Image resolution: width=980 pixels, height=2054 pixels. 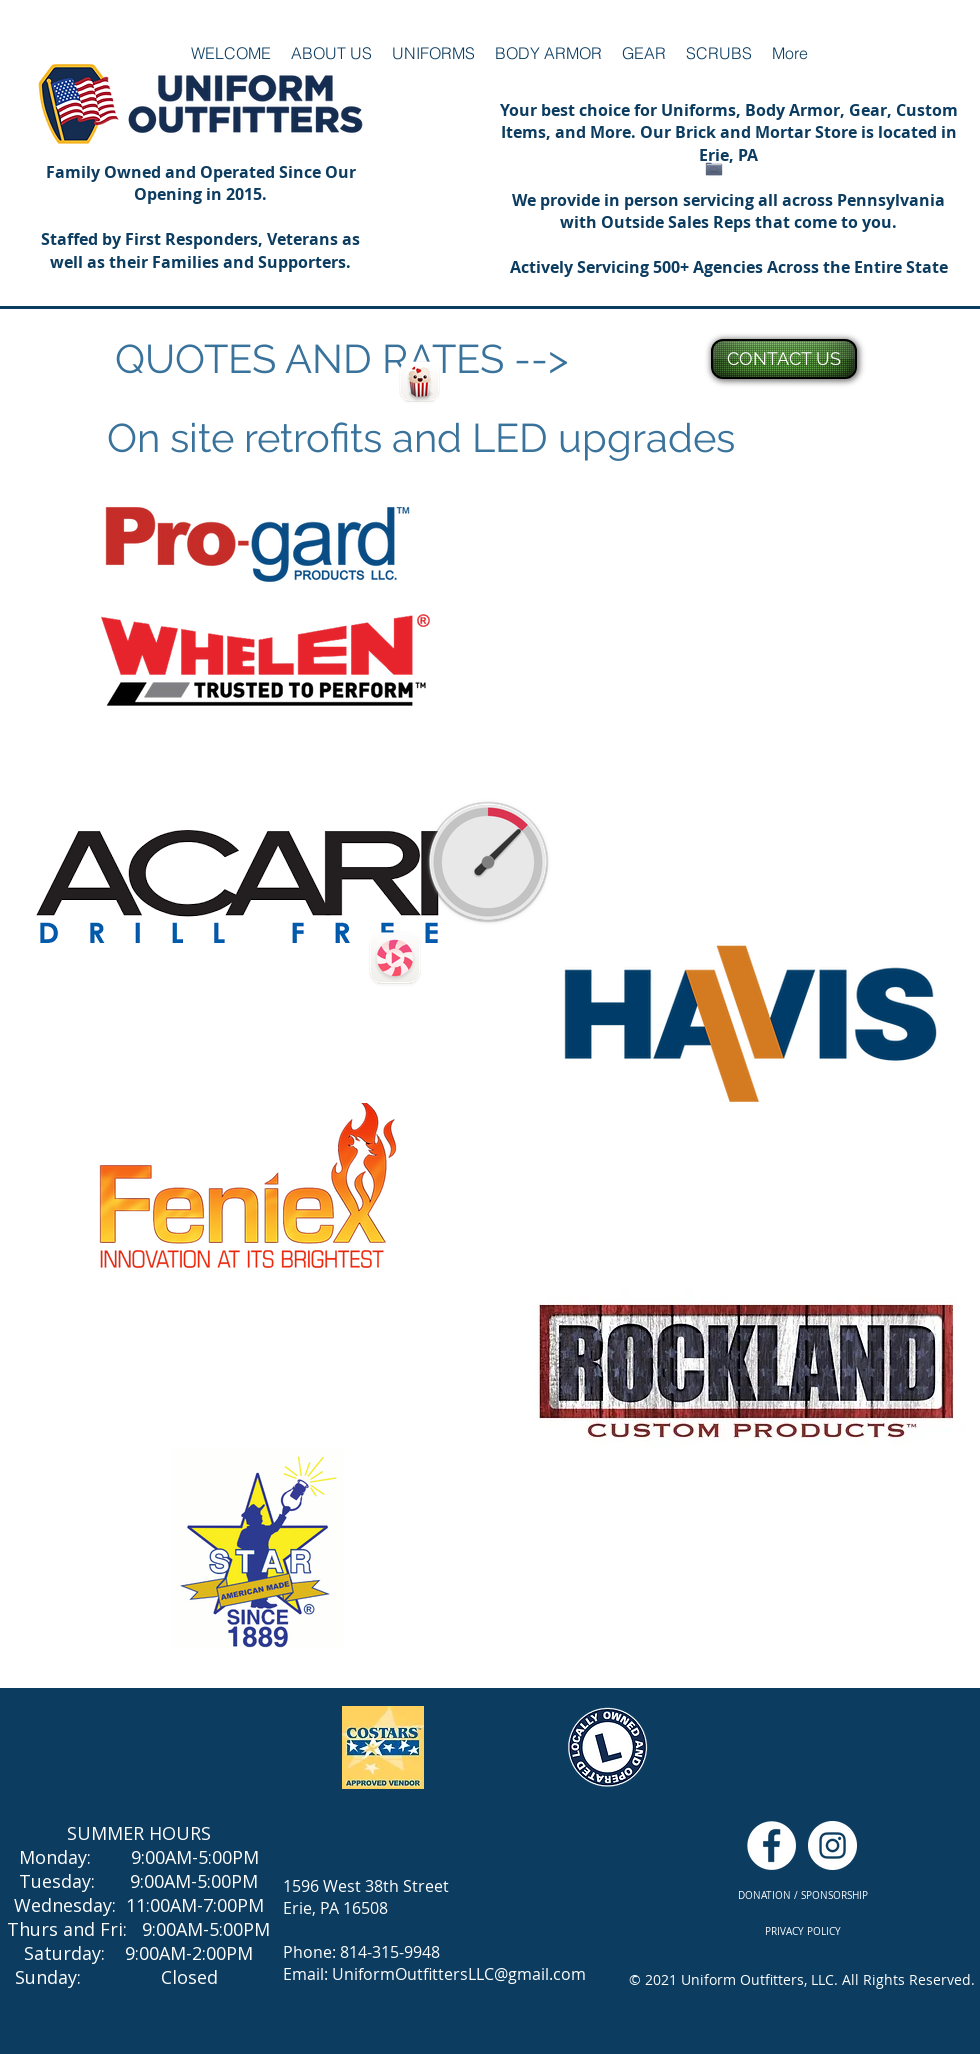 I want to click on open sysprof system profiler application, so click(x=488, y=862).